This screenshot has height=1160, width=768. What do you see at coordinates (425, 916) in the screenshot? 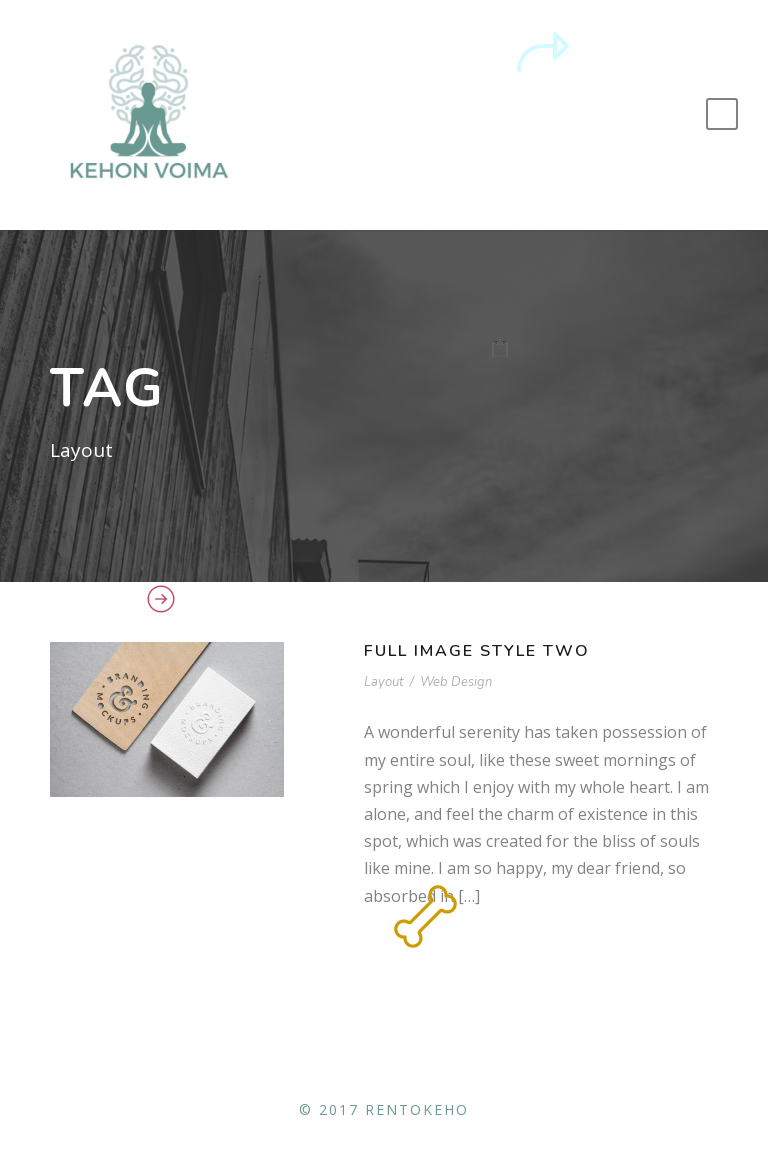
I see `access pet-related features or settings` at bounding box center [425, 916].